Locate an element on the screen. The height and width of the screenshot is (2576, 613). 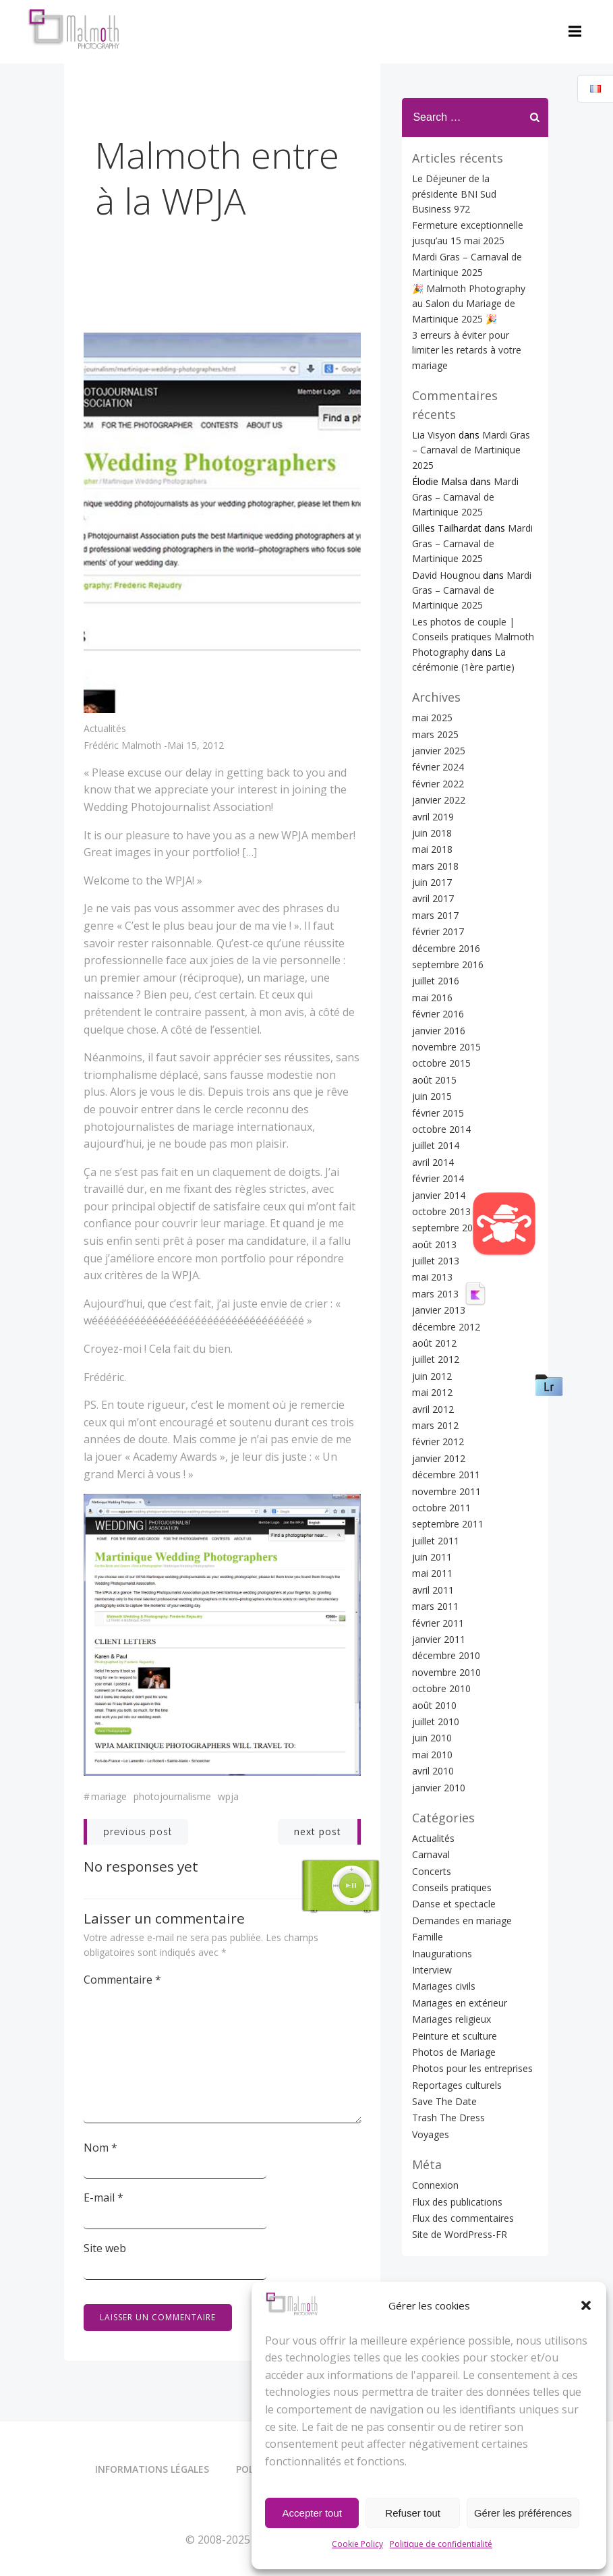
open Santa security application is located at coordinates (504, 1223).